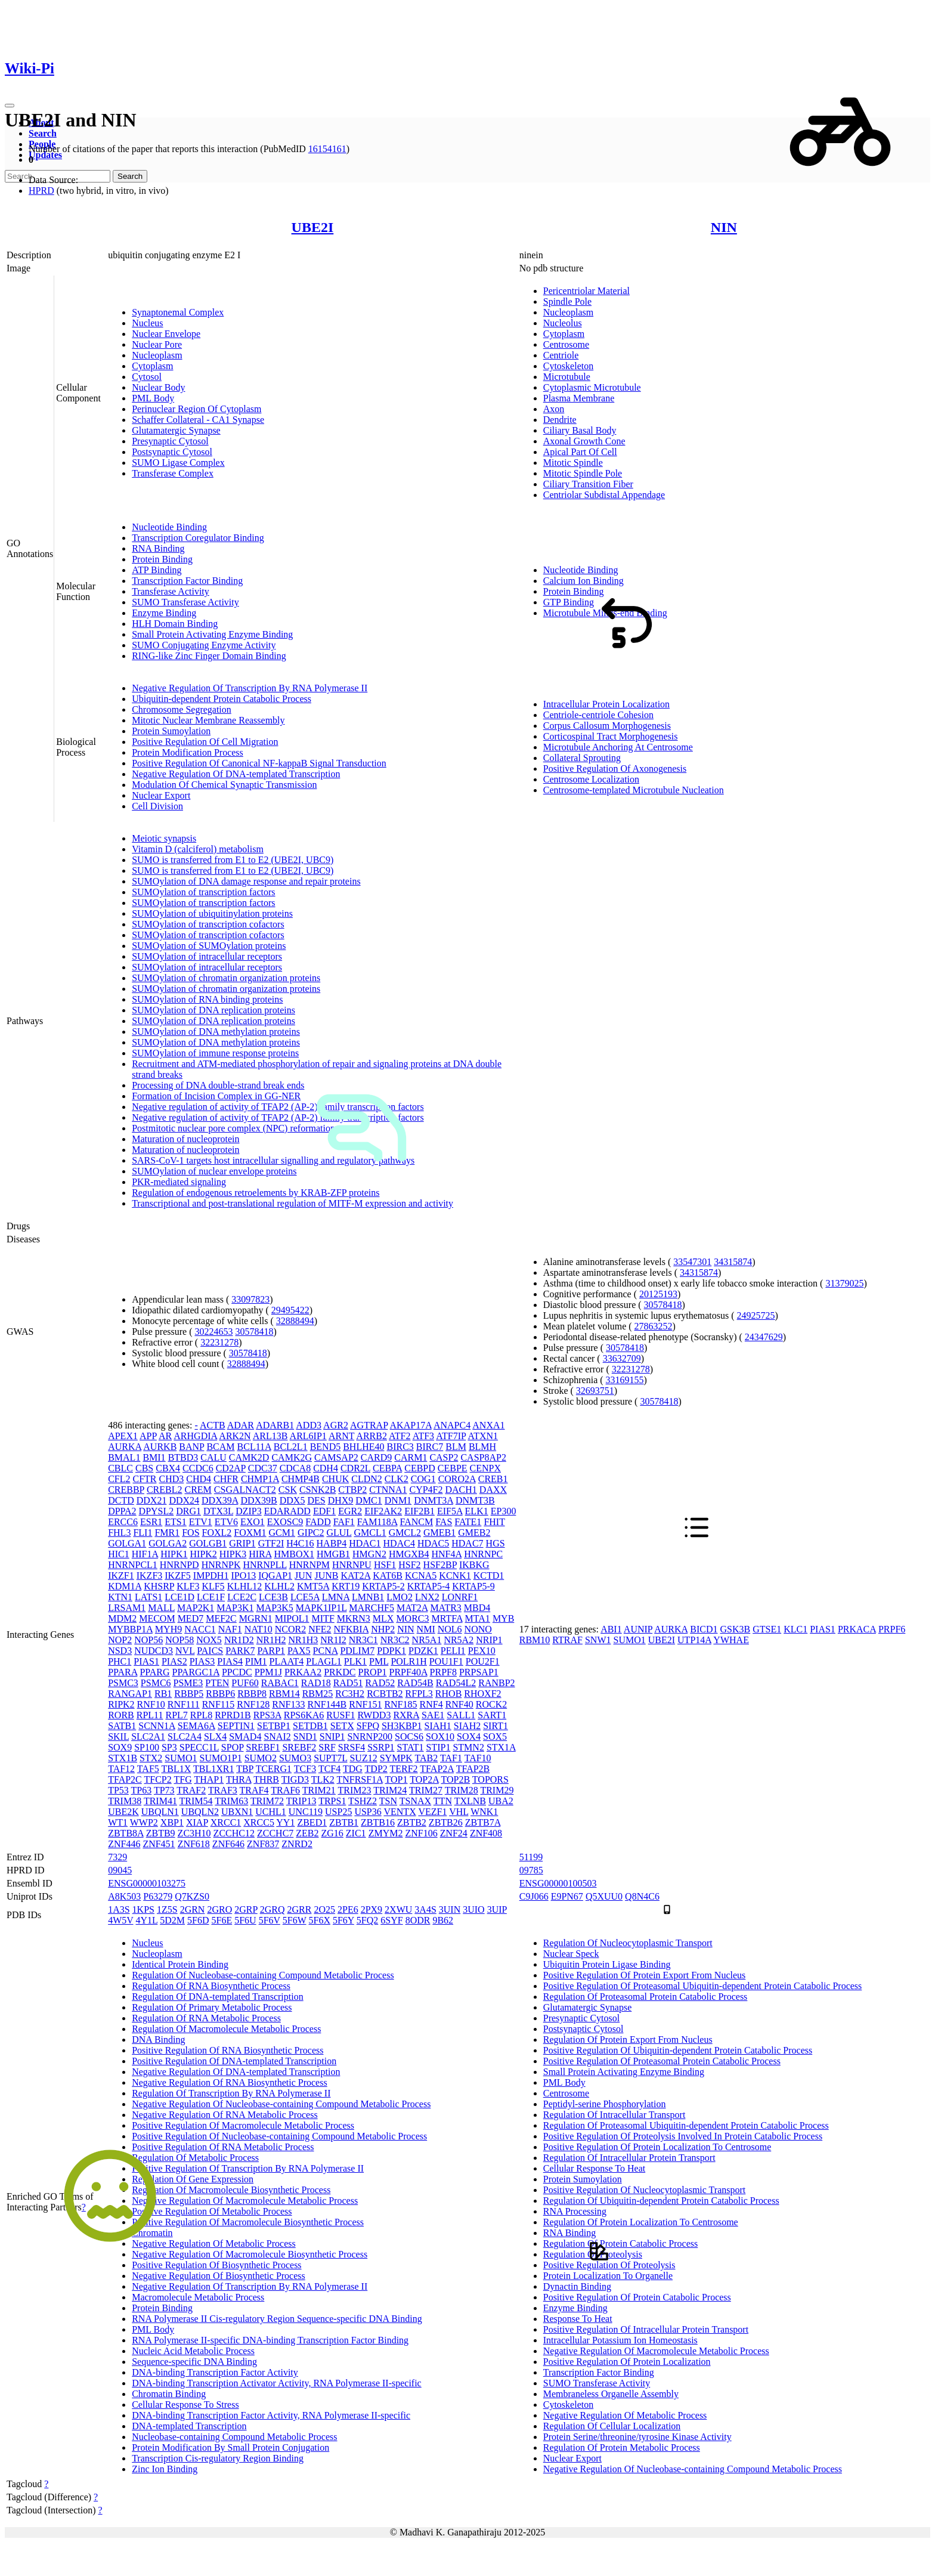 Image resolution: width=935 pixels, height=2576 pixels. Describe the element at coordinates (110, 2195) in the screenshot. I see `report feeling unwell or sick` at that location.